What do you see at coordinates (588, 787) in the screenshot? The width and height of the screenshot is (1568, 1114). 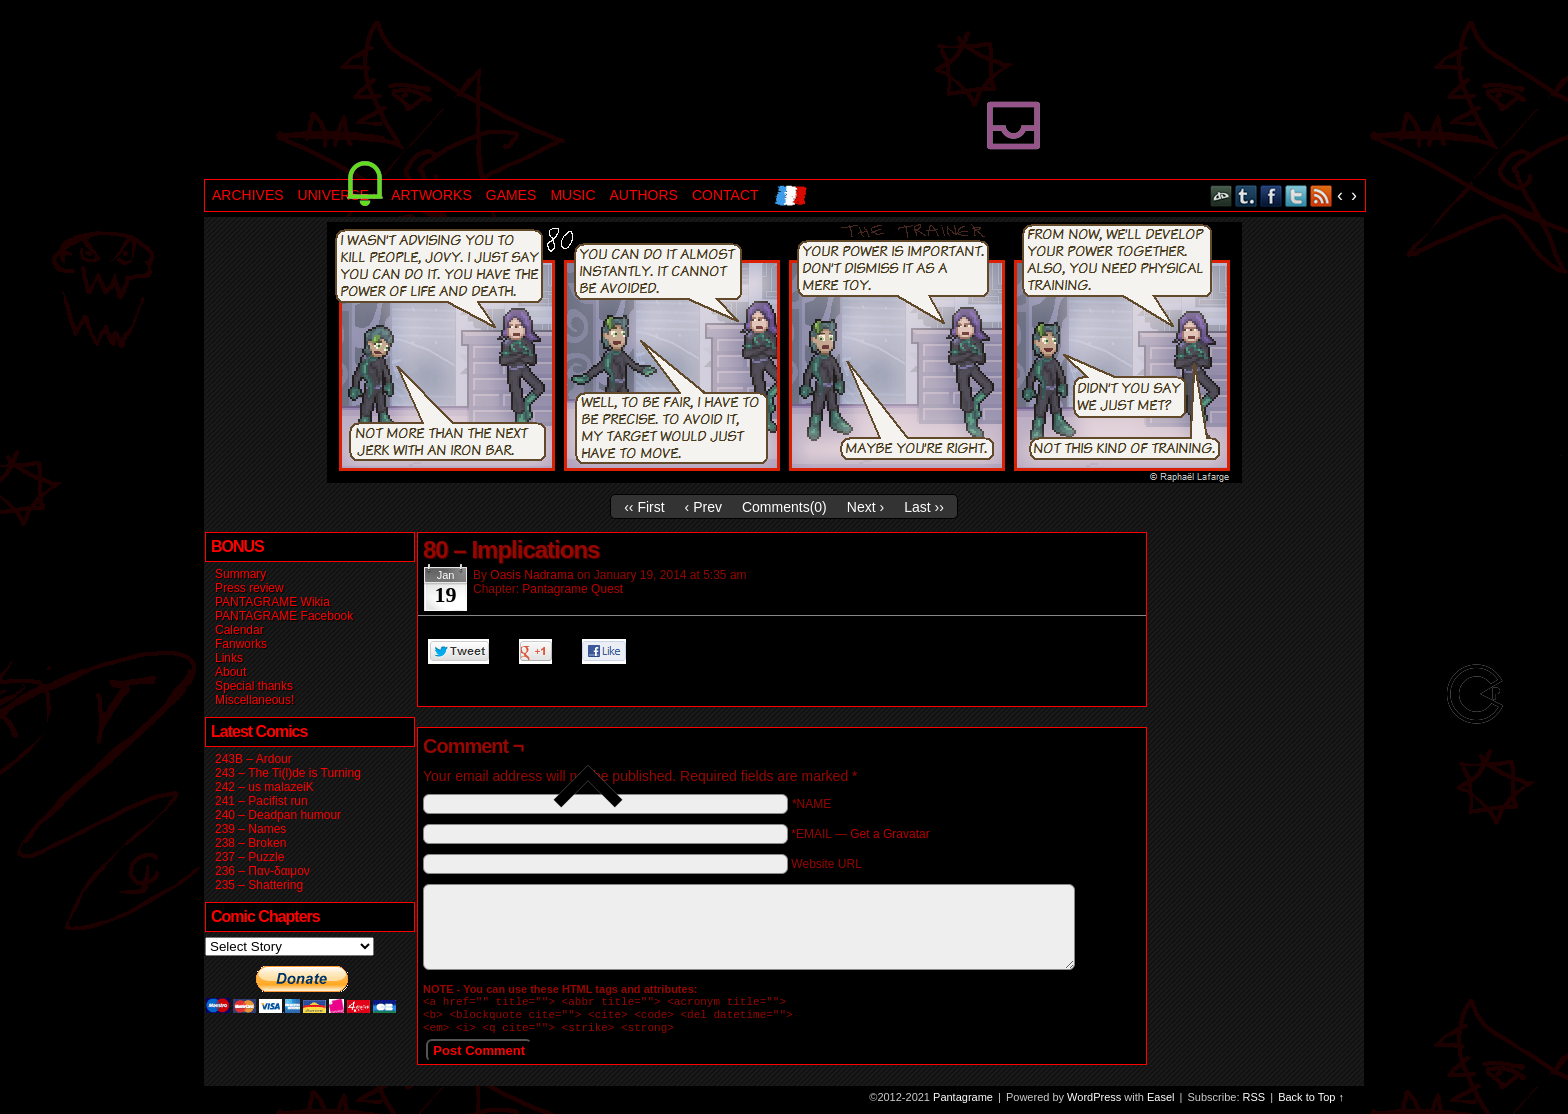 I see `collapse or minimize a section` at bounding box center [588, 787].